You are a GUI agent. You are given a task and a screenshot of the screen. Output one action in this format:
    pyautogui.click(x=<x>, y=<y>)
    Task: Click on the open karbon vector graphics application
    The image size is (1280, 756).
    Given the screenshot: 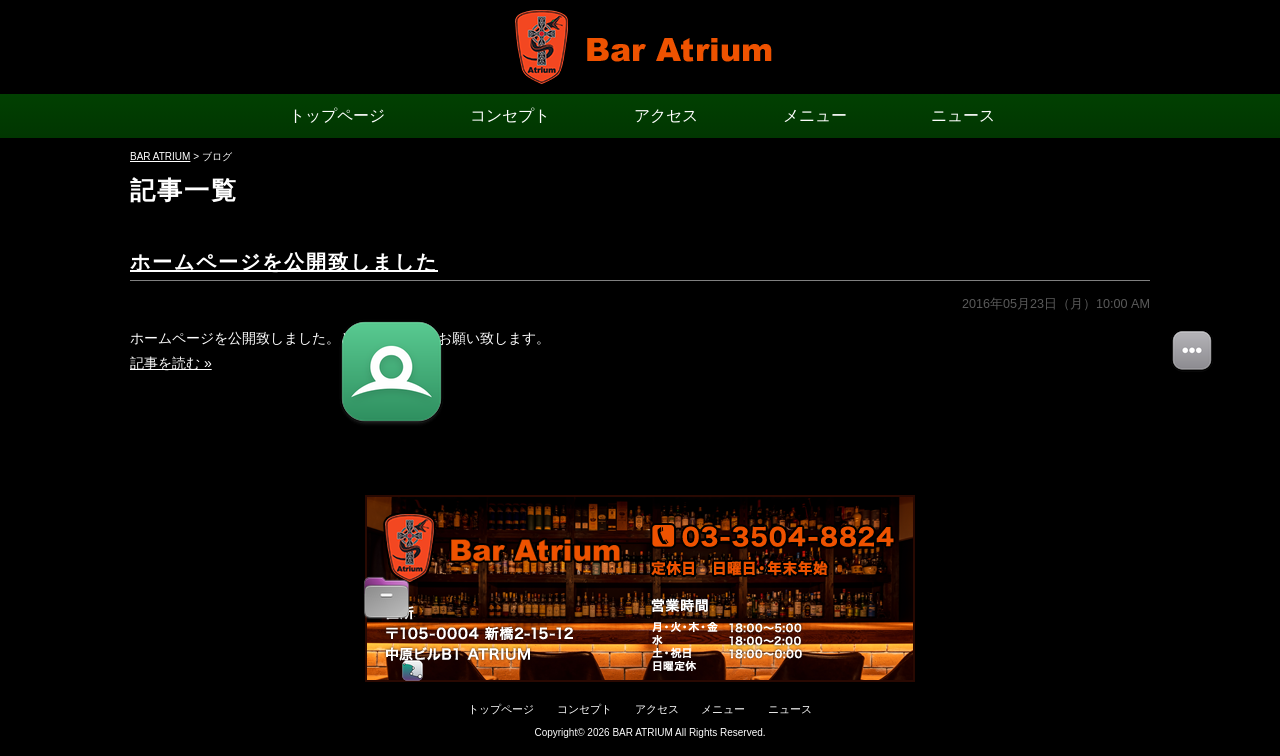 What is the action you would take?
    pyautogui.click(x=412, y=670)
    